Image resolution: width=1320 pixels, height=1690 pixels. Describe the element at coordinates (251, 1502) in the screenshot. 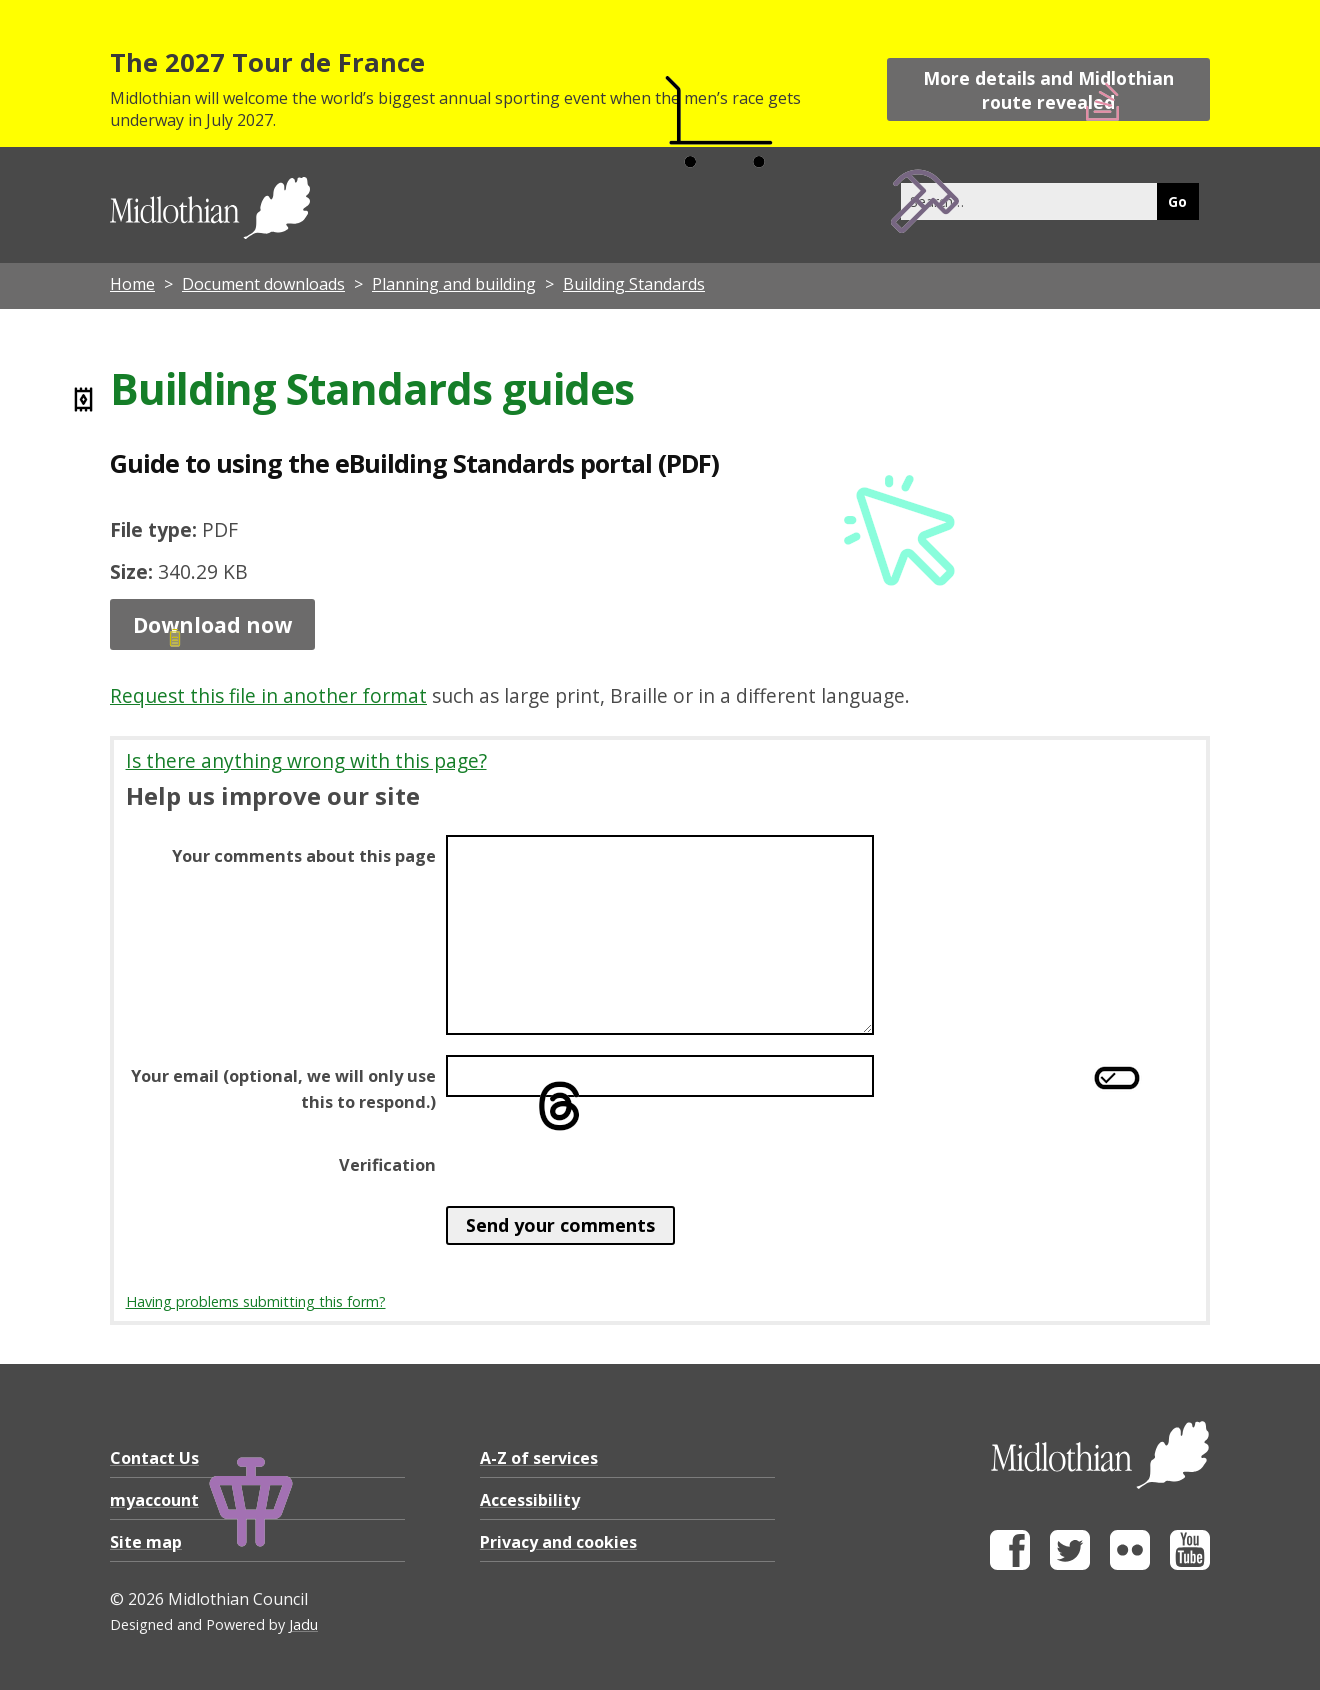

I see `access air traffic control features` at that location.